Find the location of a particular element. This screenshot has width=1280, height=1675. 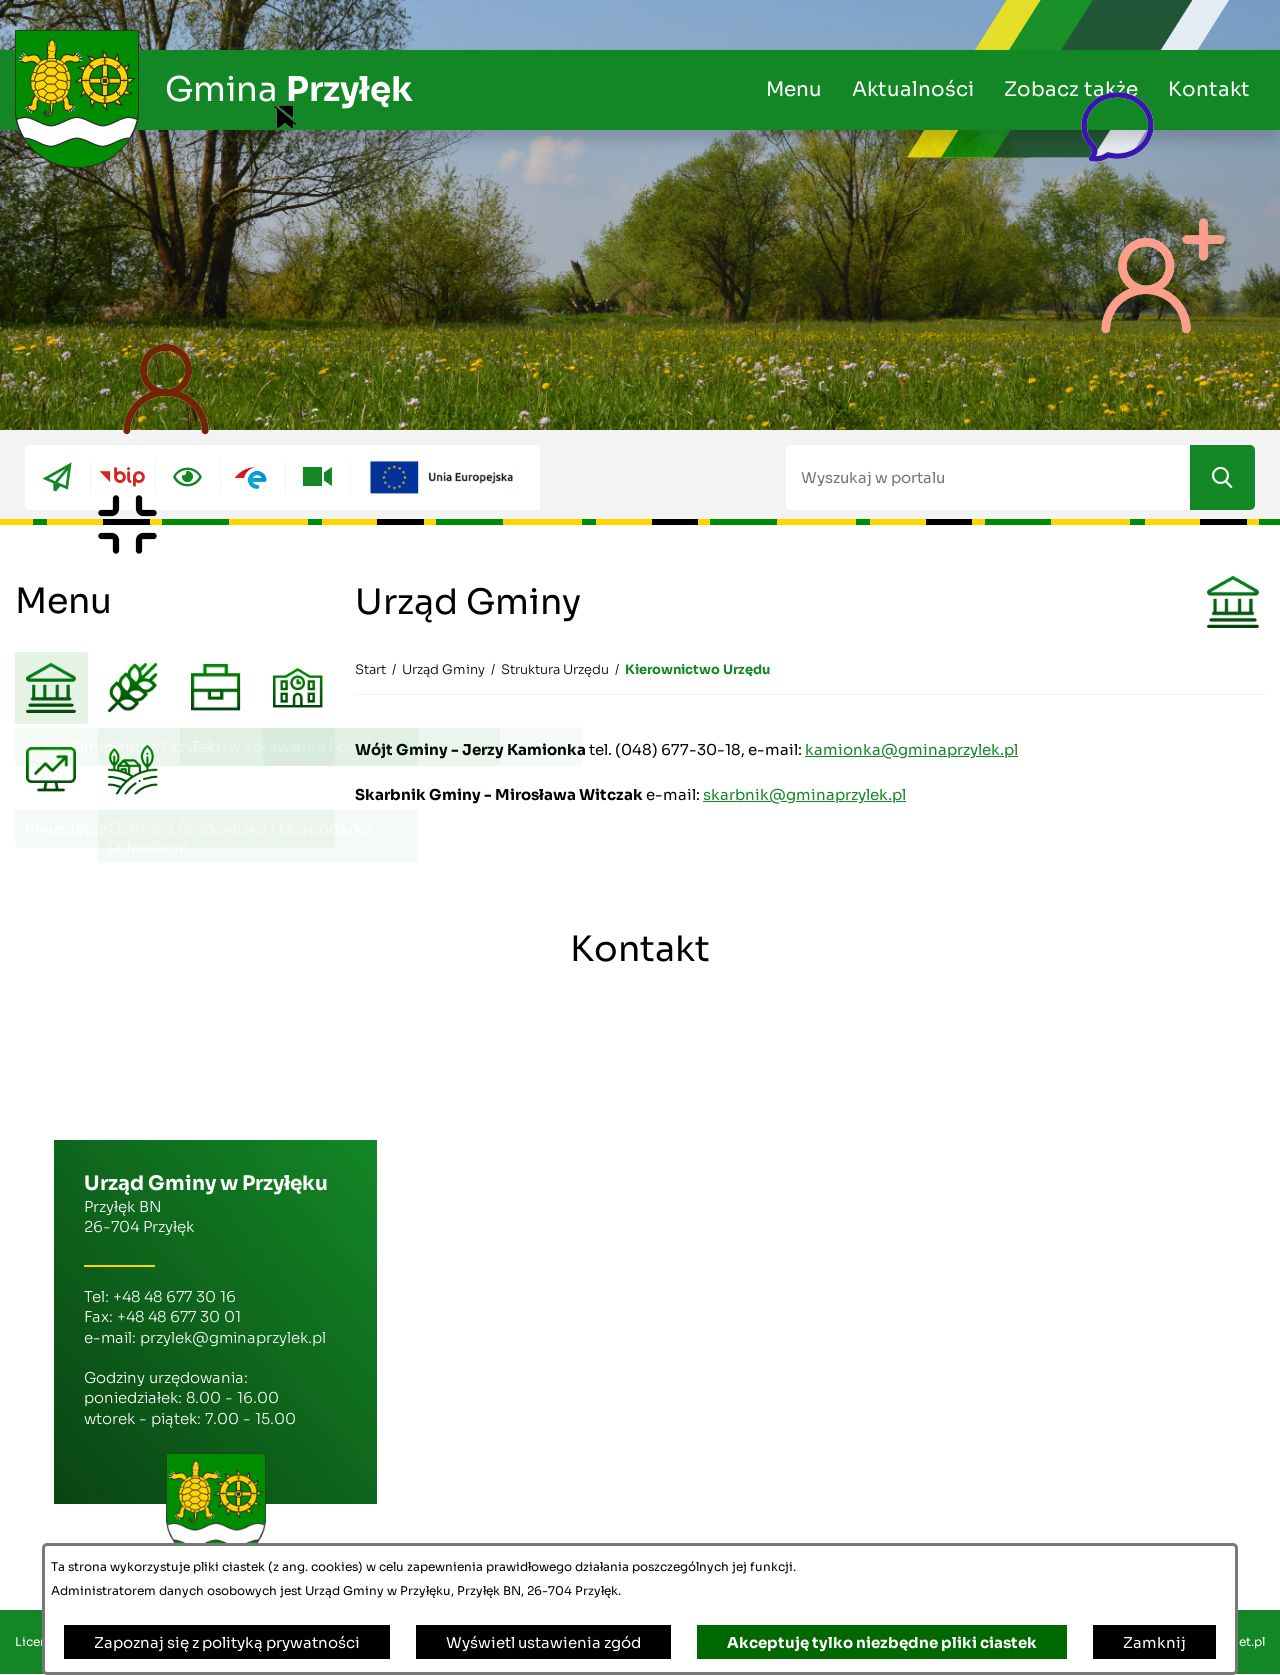

open chat or messaging is located at coordinates (1117, 125).